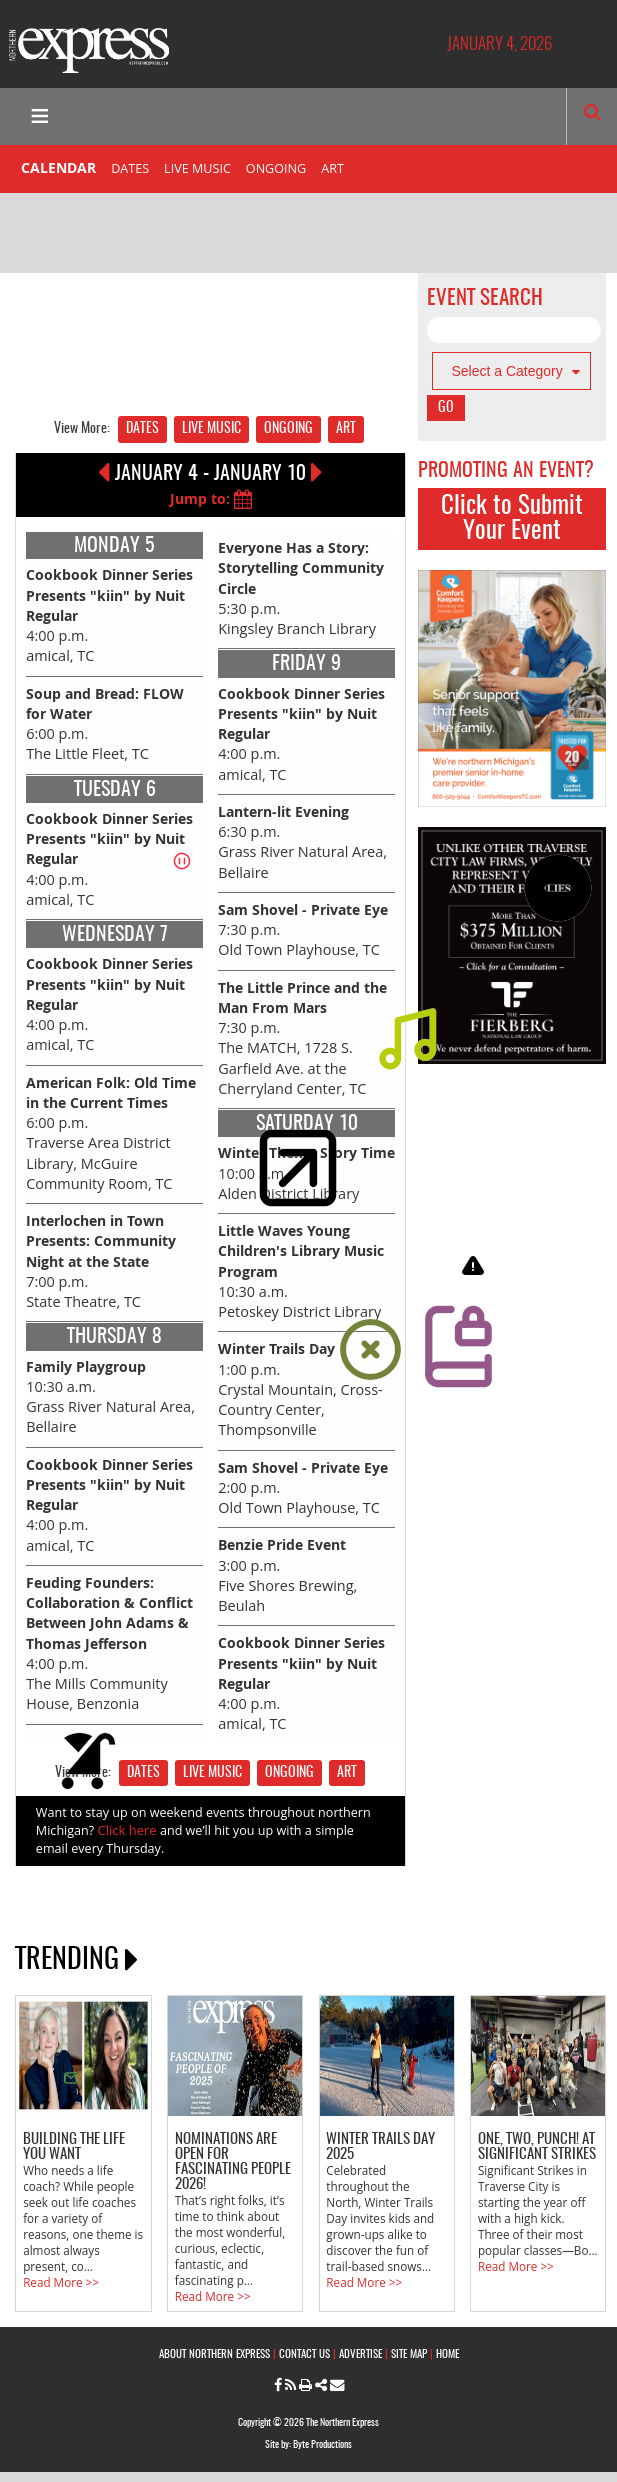  Describe the element at coordinates (558, 888) in the screenshot. I see `remove an item from a list` at that location.